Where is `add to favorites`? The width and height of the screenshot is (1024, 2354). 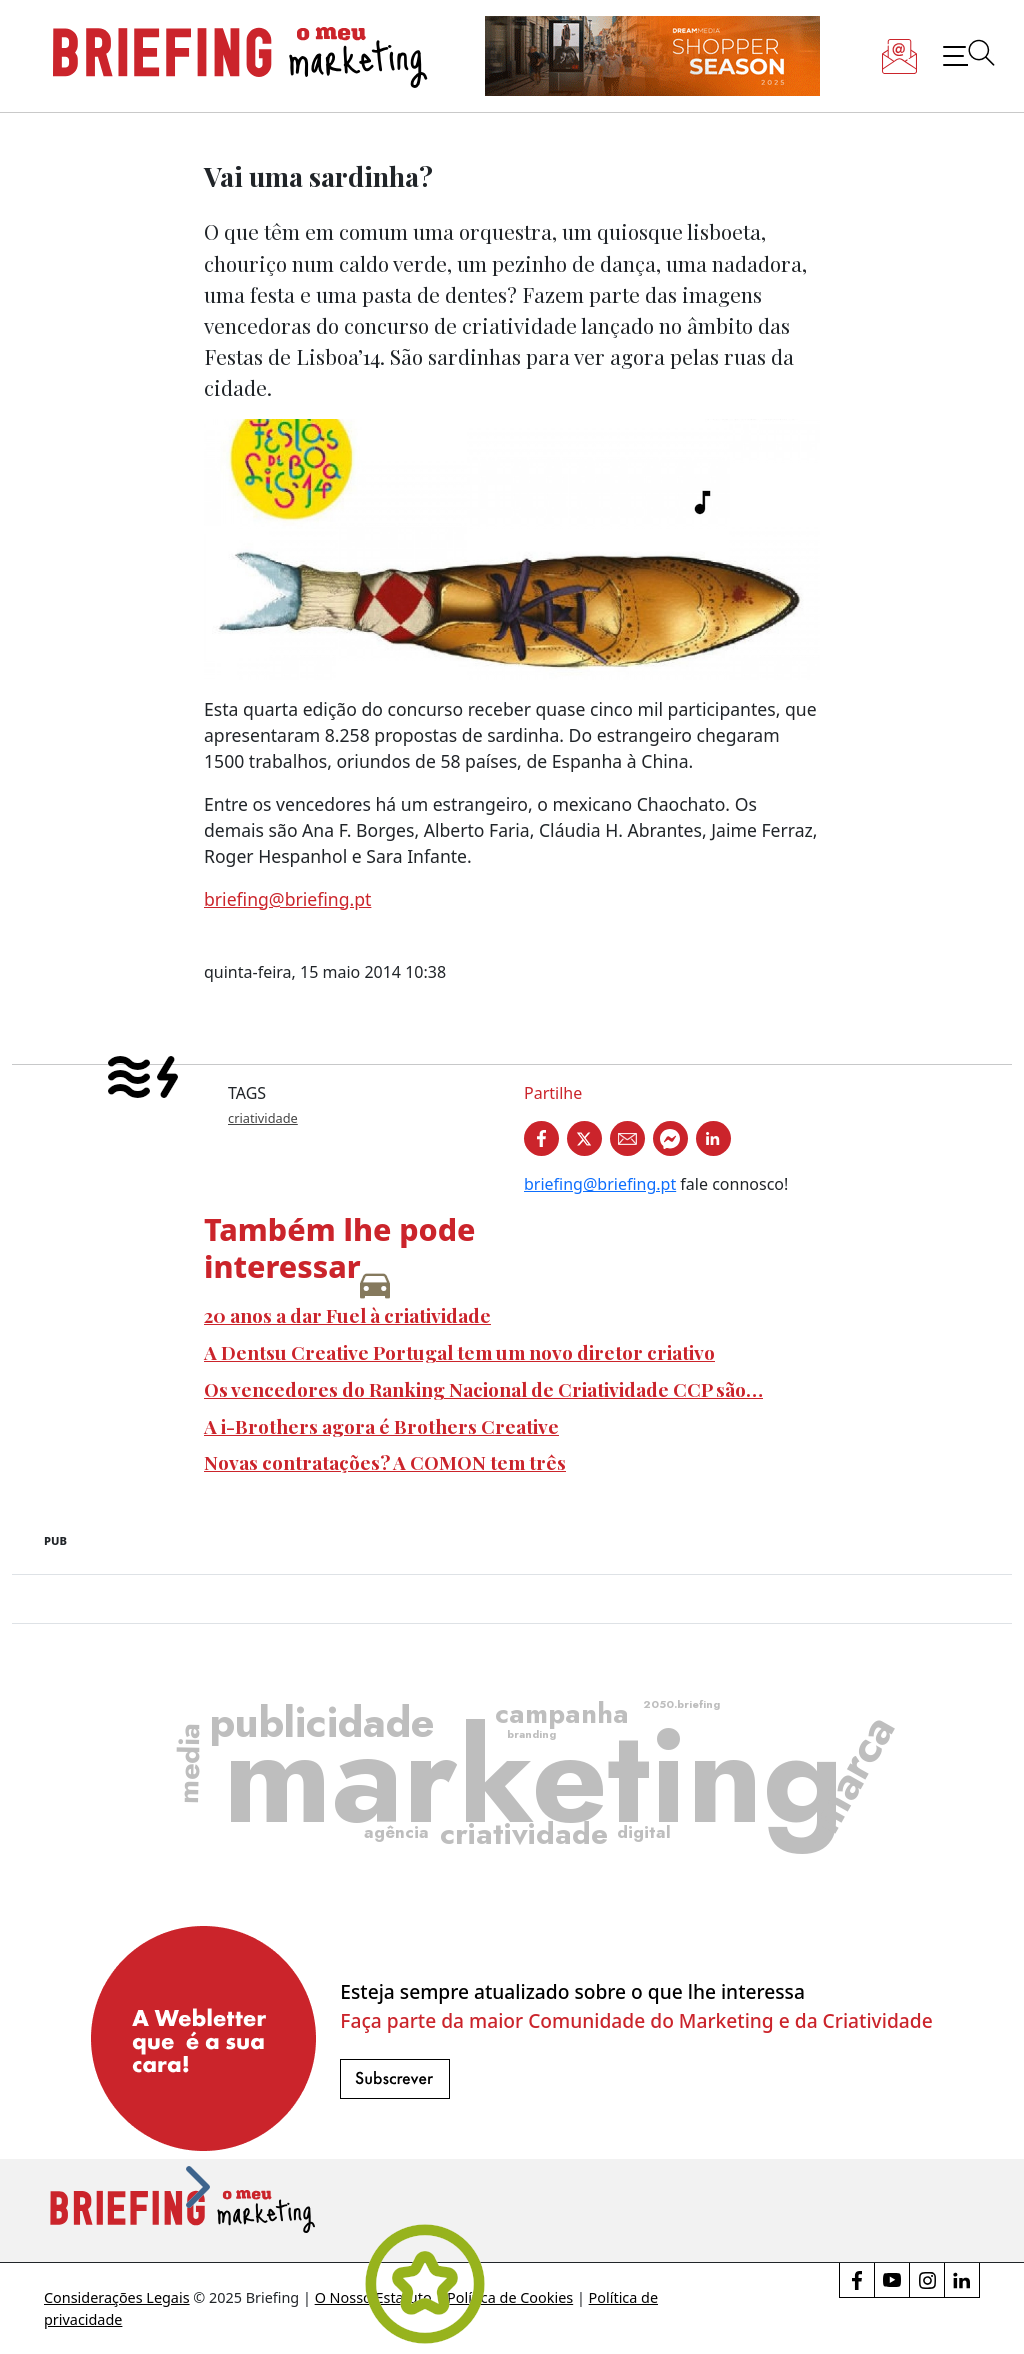 add to favorites is located at coordinates (425, 2284).